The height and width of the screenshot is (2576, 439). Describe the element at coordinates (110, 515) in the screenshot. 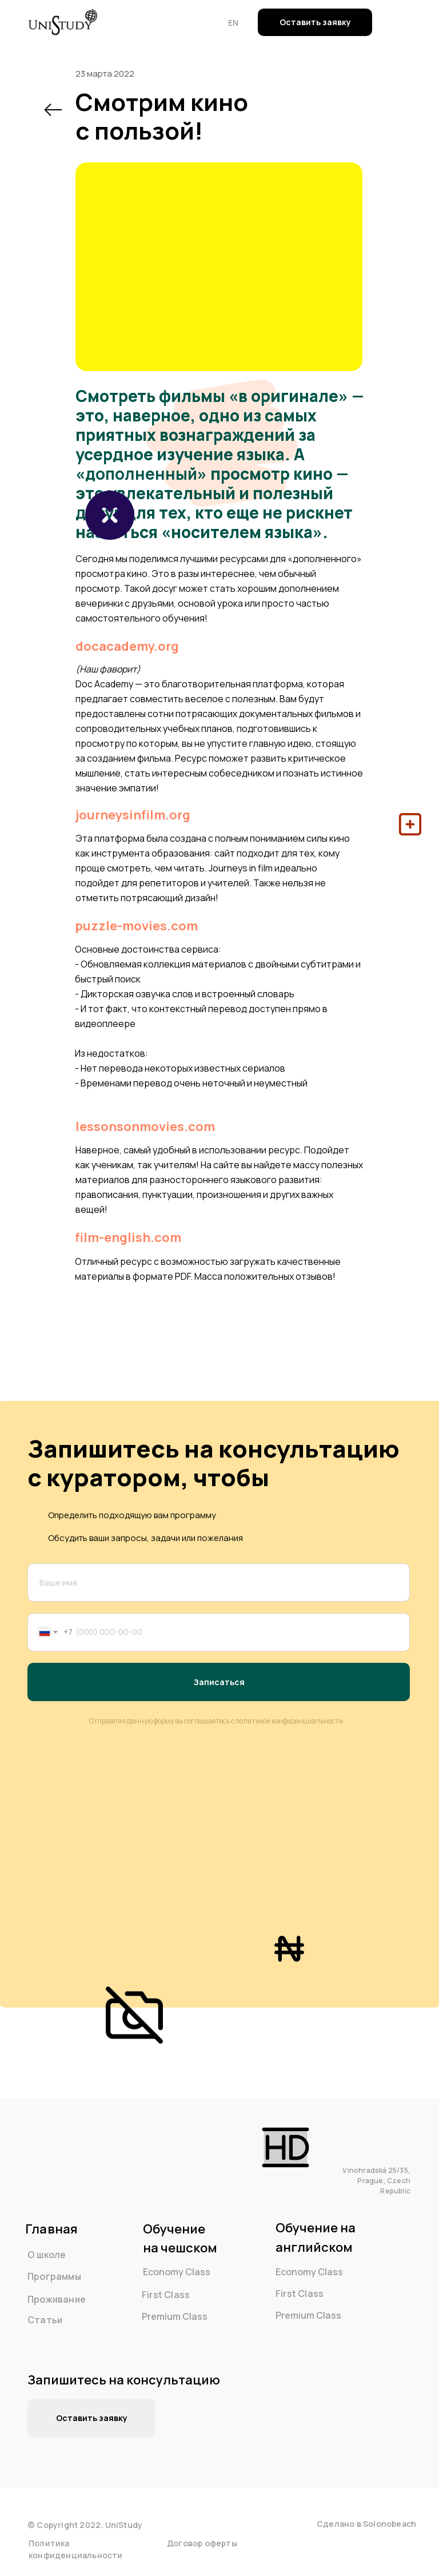

I see `close or dismiss a dialog` at that location.